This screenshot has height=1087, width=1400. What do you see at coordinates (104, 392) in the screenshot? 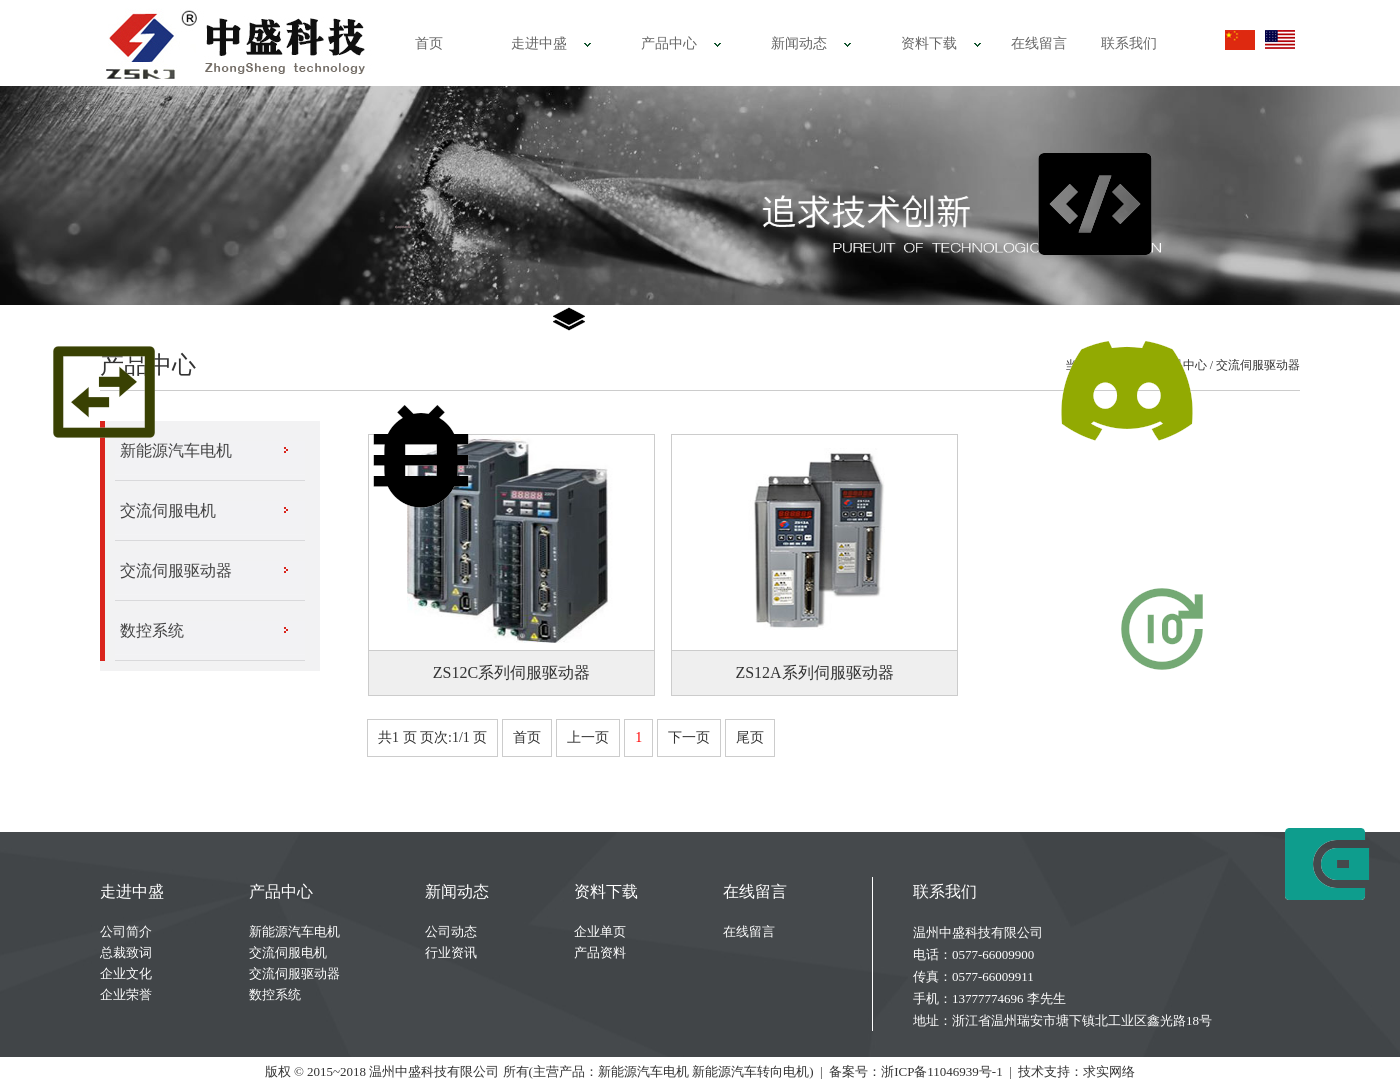
I see `swap or exchange items` at bounding box center [104, 392].